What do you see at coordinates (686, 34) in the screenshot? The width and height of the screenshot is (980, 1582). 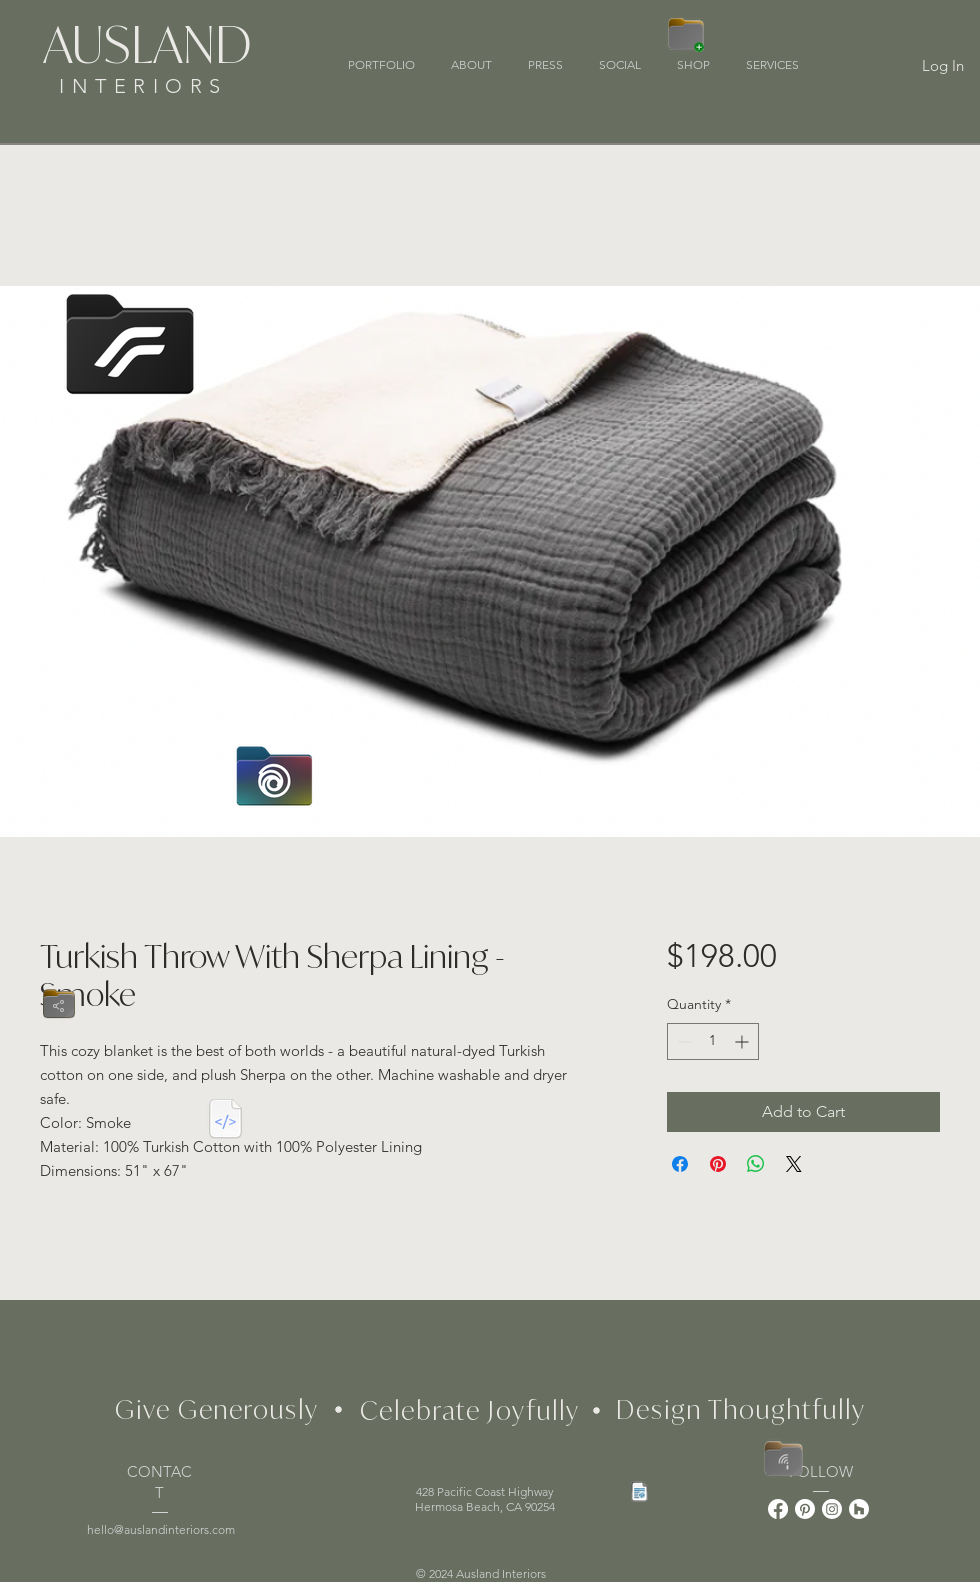 I see `create a new folder` at bounding box center [686, 34].